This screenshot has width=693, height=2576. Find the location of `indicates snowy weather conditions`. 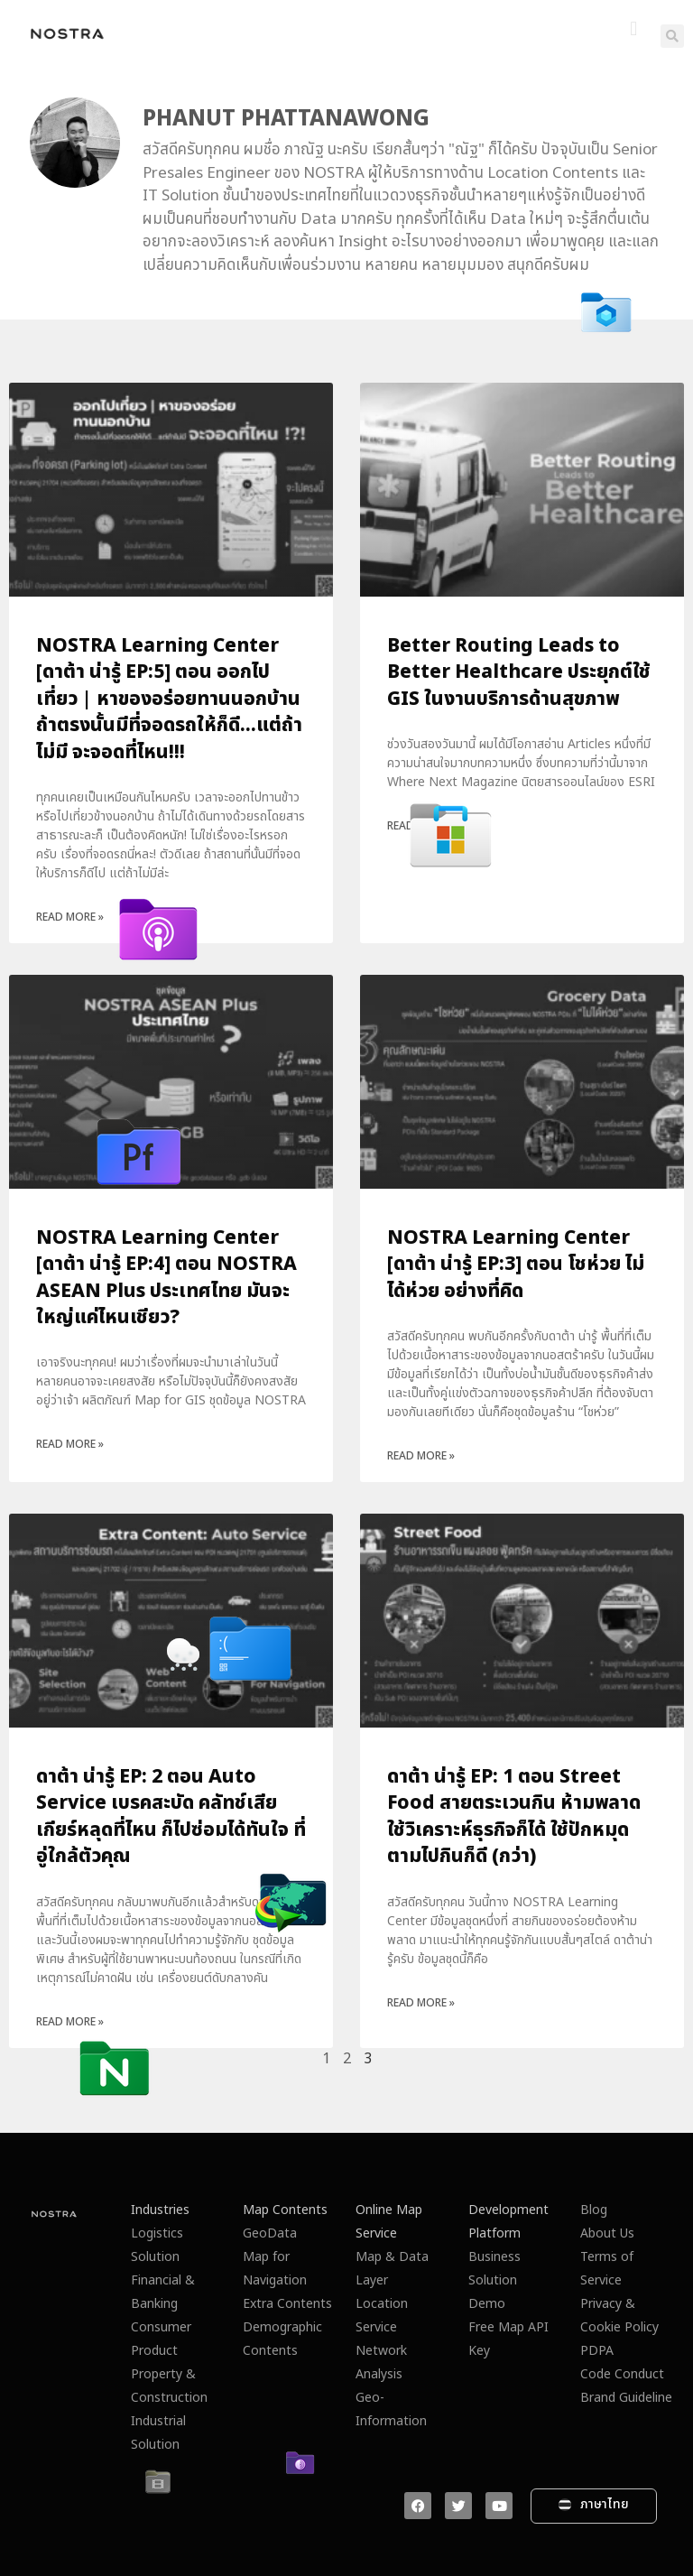

indicates snowy weather conditions is located at coordinates (183, 1654).